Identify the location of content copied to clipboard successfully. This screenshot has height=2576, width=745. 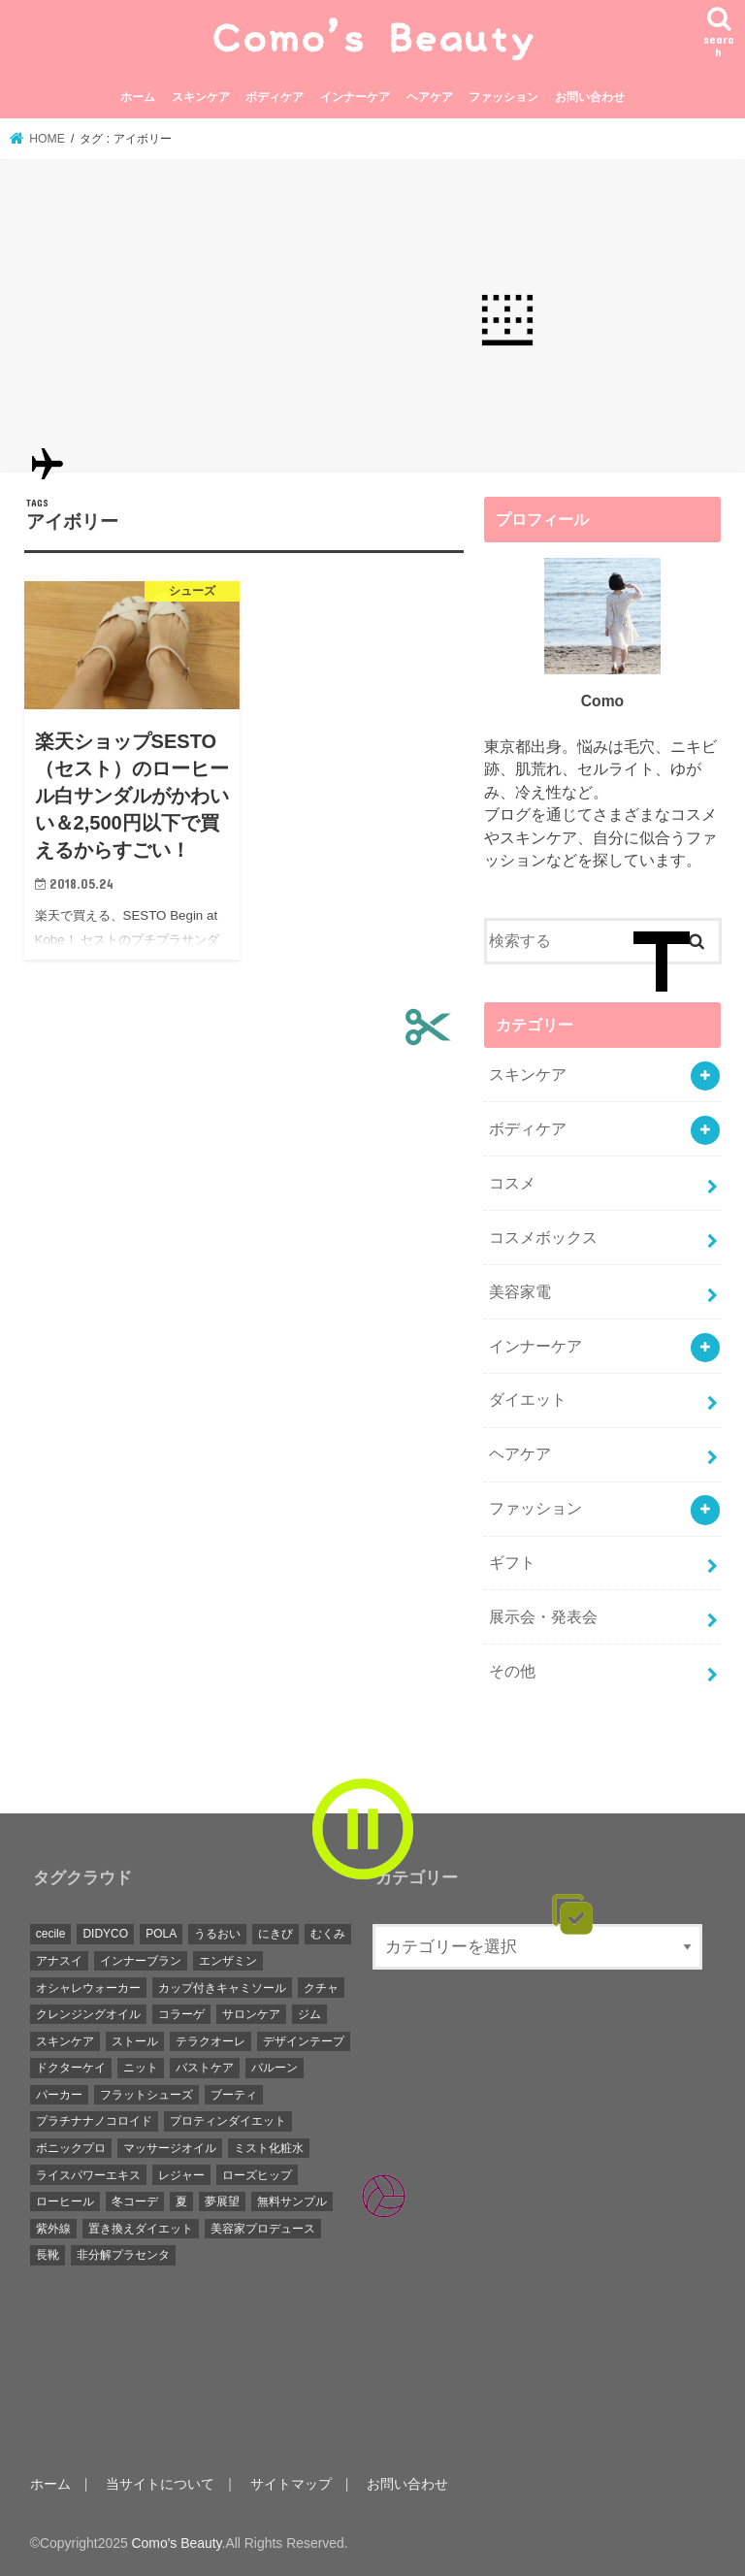
(572, 1914).